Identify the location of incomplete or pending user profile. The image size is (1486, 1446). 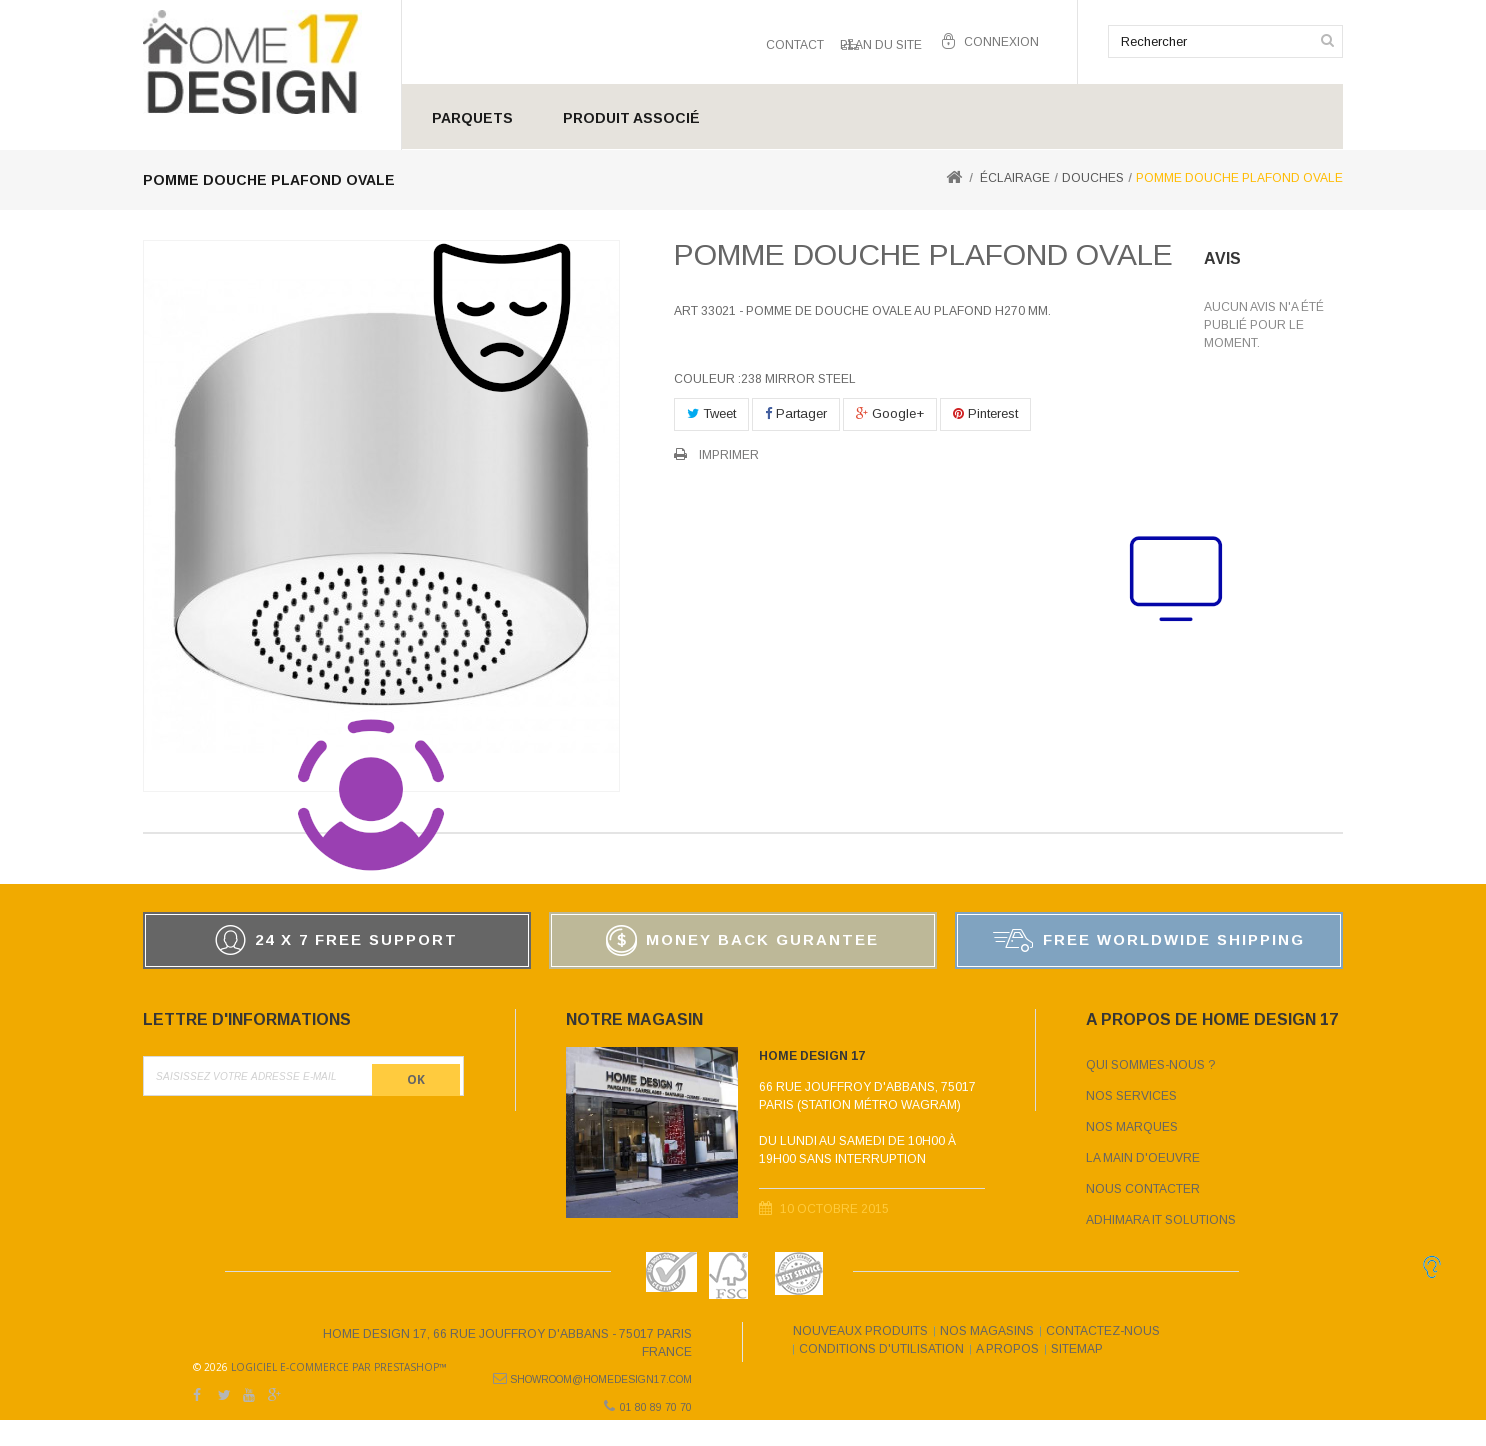
(371, 795).